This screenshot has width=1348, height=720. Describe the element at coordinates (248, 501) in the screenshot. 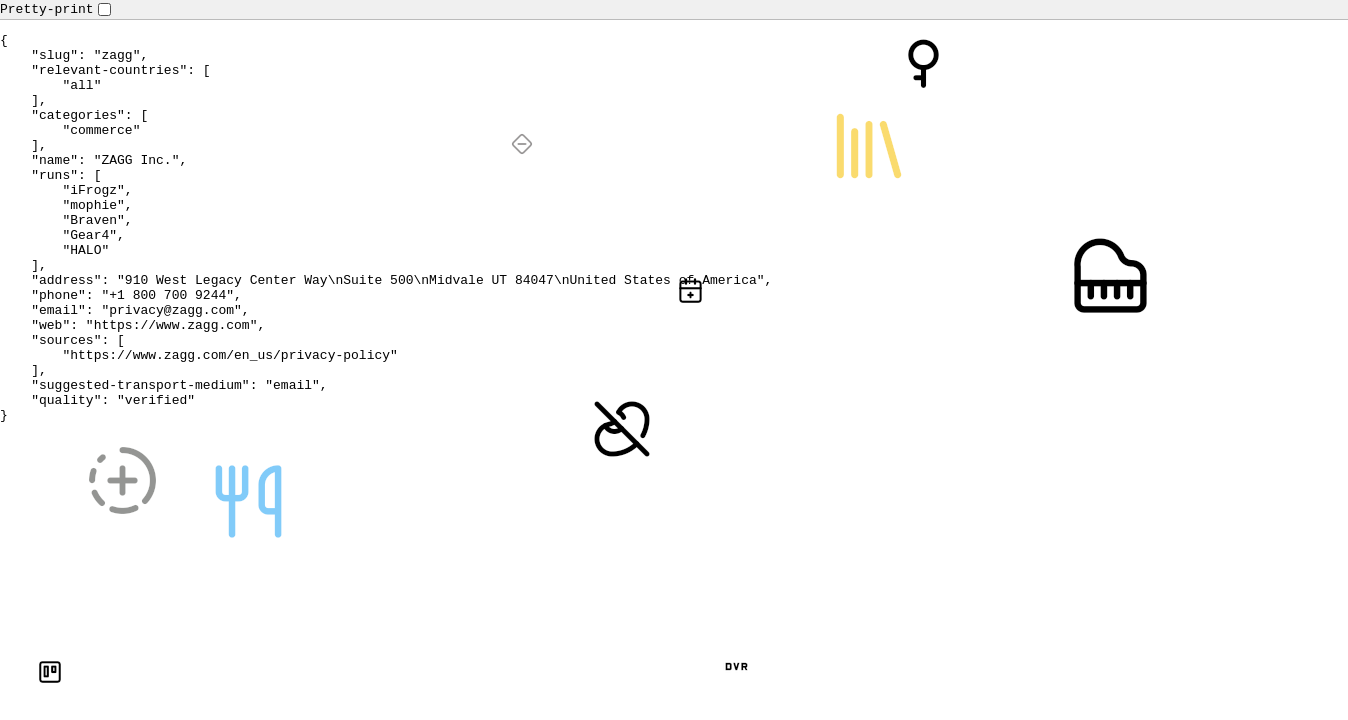

I see `browse restaurants or dining options` at that location.